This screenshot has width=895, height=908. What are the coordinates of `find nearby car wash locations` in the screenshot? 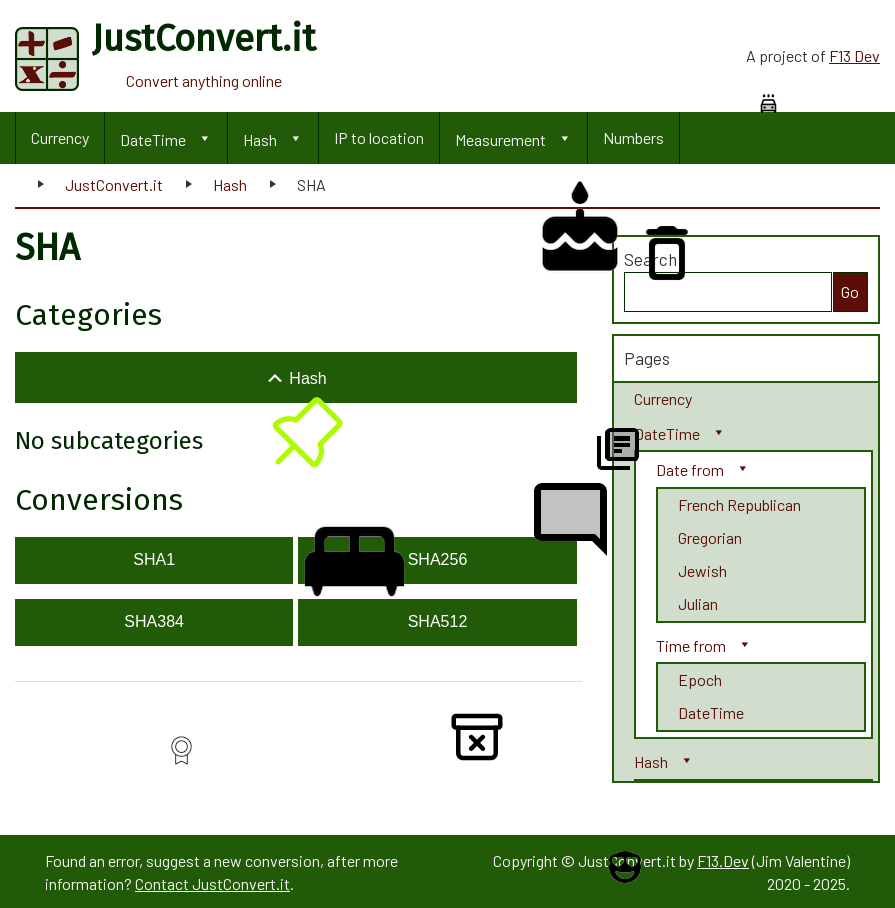 It's located at (768, 103).